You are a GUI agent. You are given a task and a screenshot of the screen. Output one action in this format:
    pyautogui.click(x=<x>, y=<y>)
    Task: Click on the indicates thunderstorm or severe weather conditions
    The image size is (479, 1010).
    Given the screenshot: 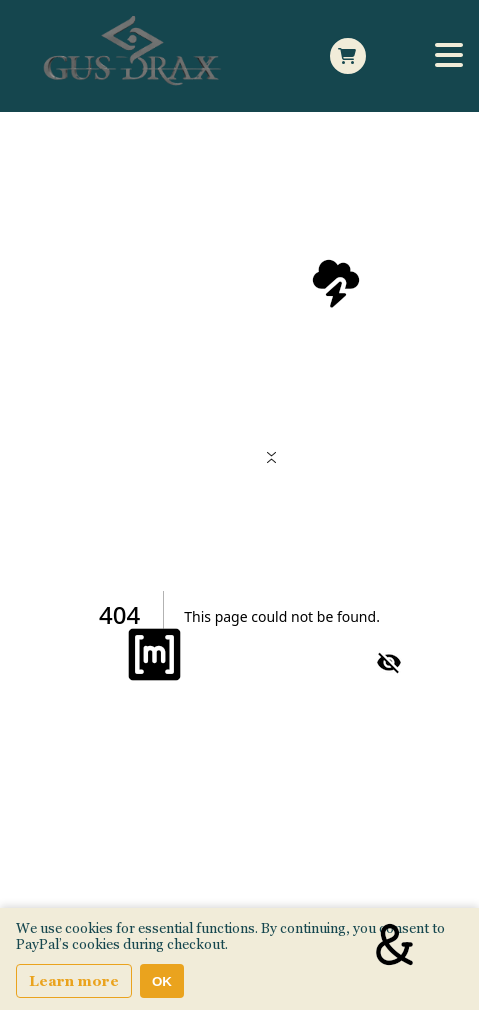 What is the action you would take?
    pyautogui.click(x=336, y=283)
    